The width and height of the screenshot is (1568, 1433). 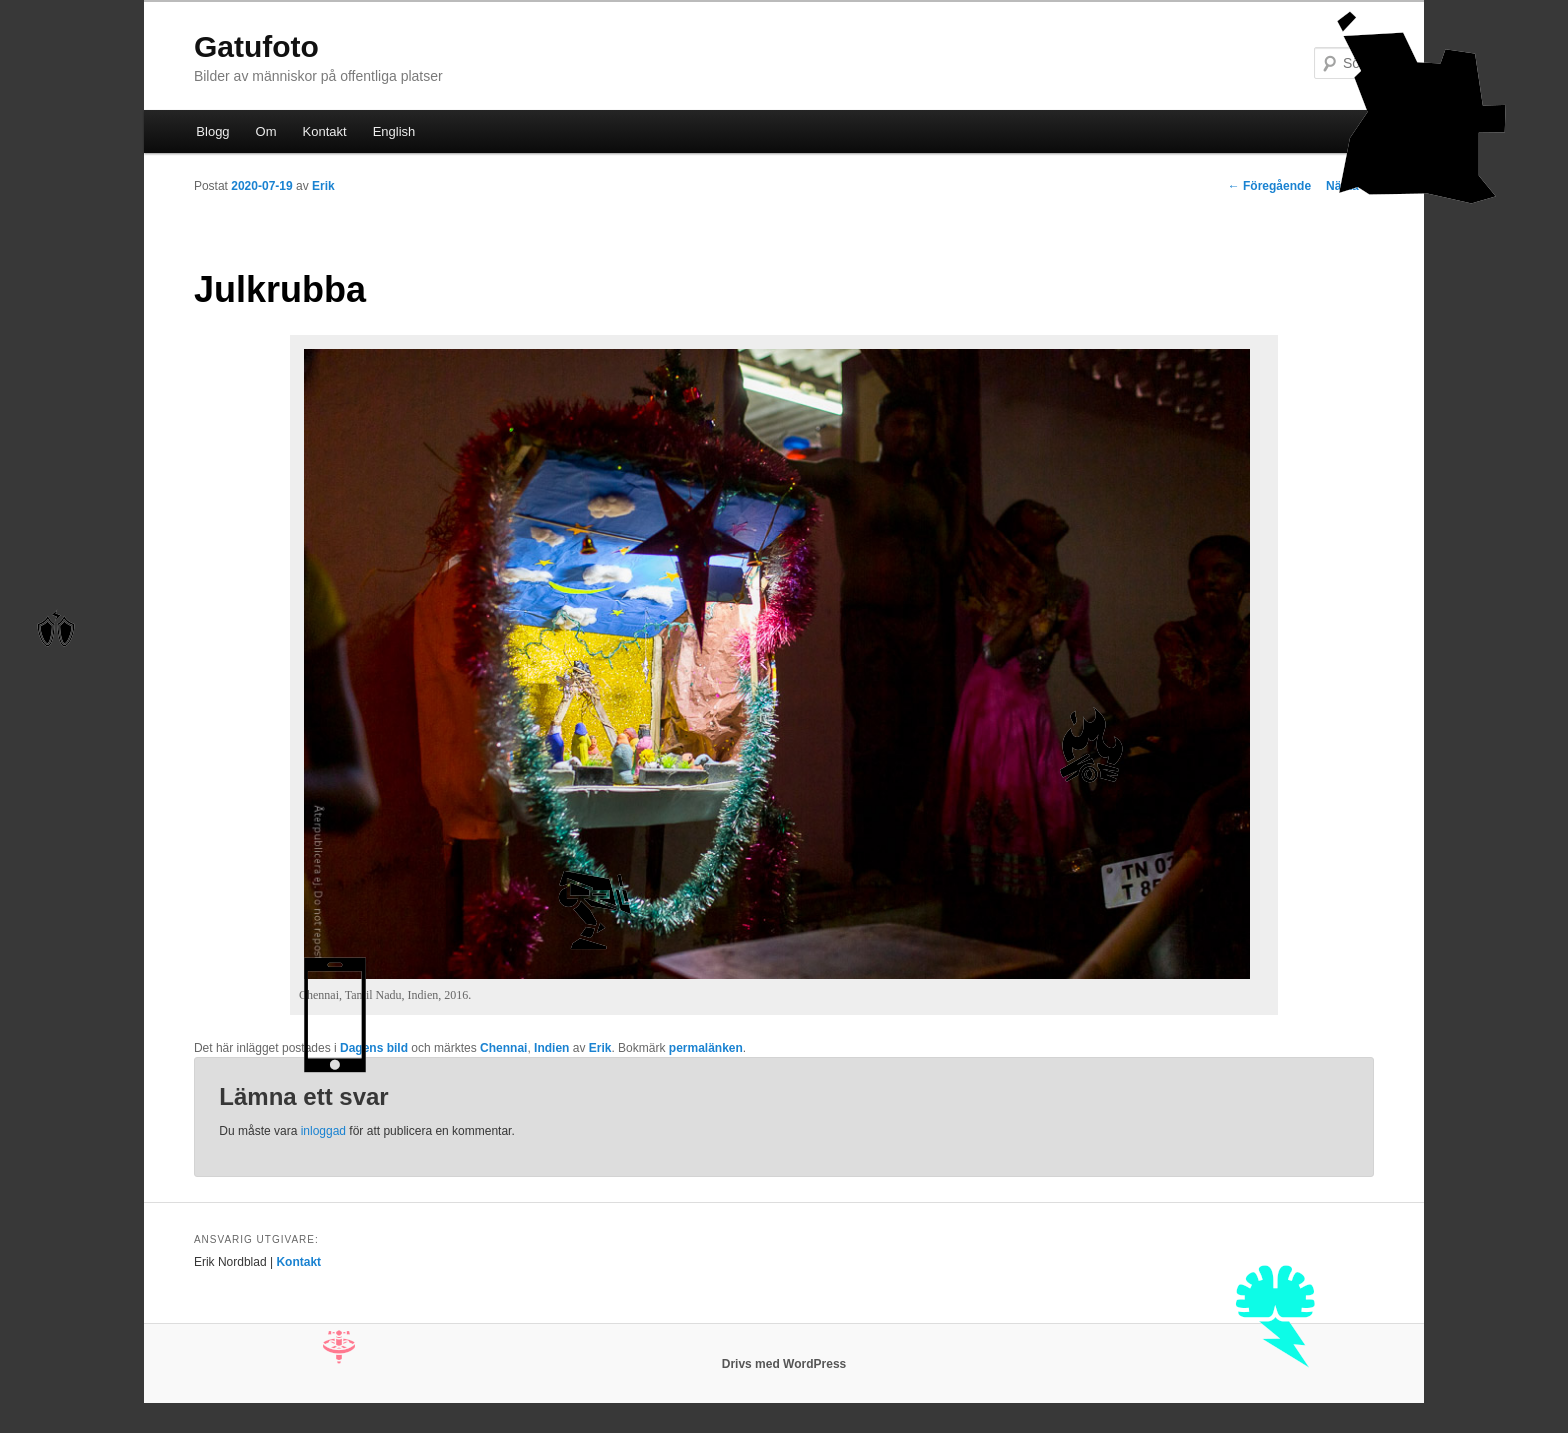 What do you see at coordinates (595, 910) in the screenshot?
I see `explore the map on foot` at bounding box center [595, 910].